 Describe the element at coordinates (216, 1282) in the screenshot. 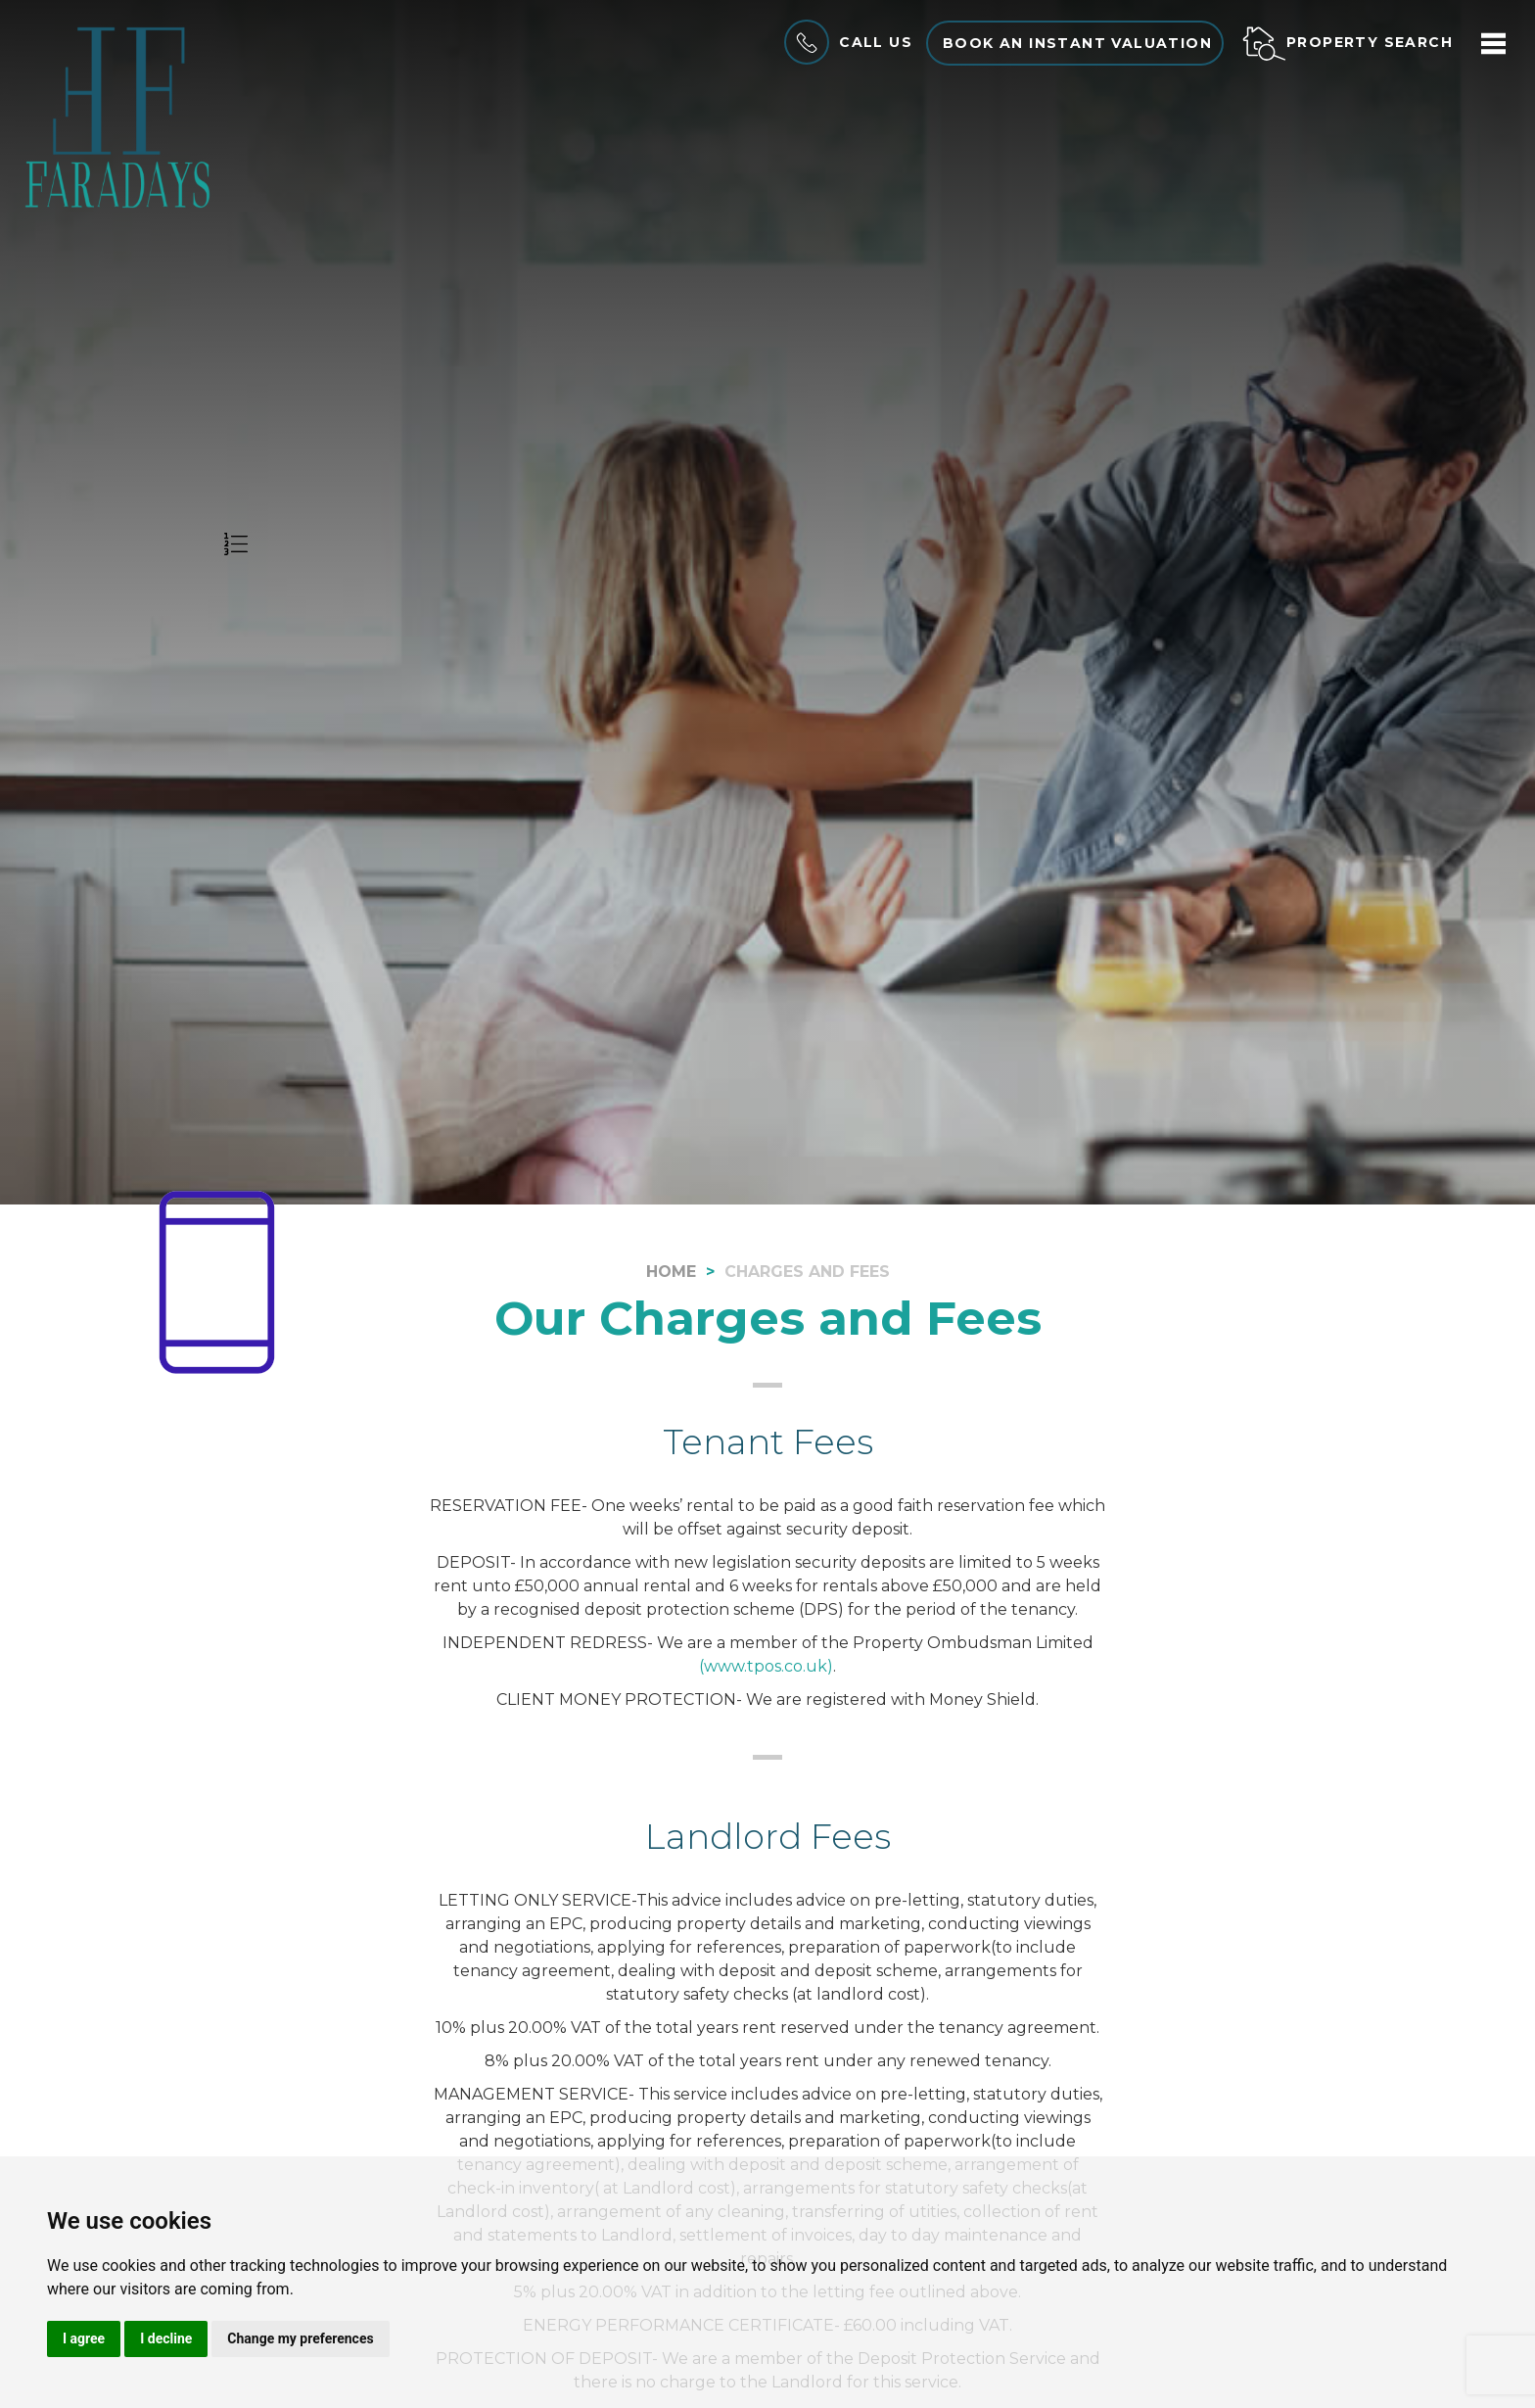

I see `access mobile device settings` at that location.